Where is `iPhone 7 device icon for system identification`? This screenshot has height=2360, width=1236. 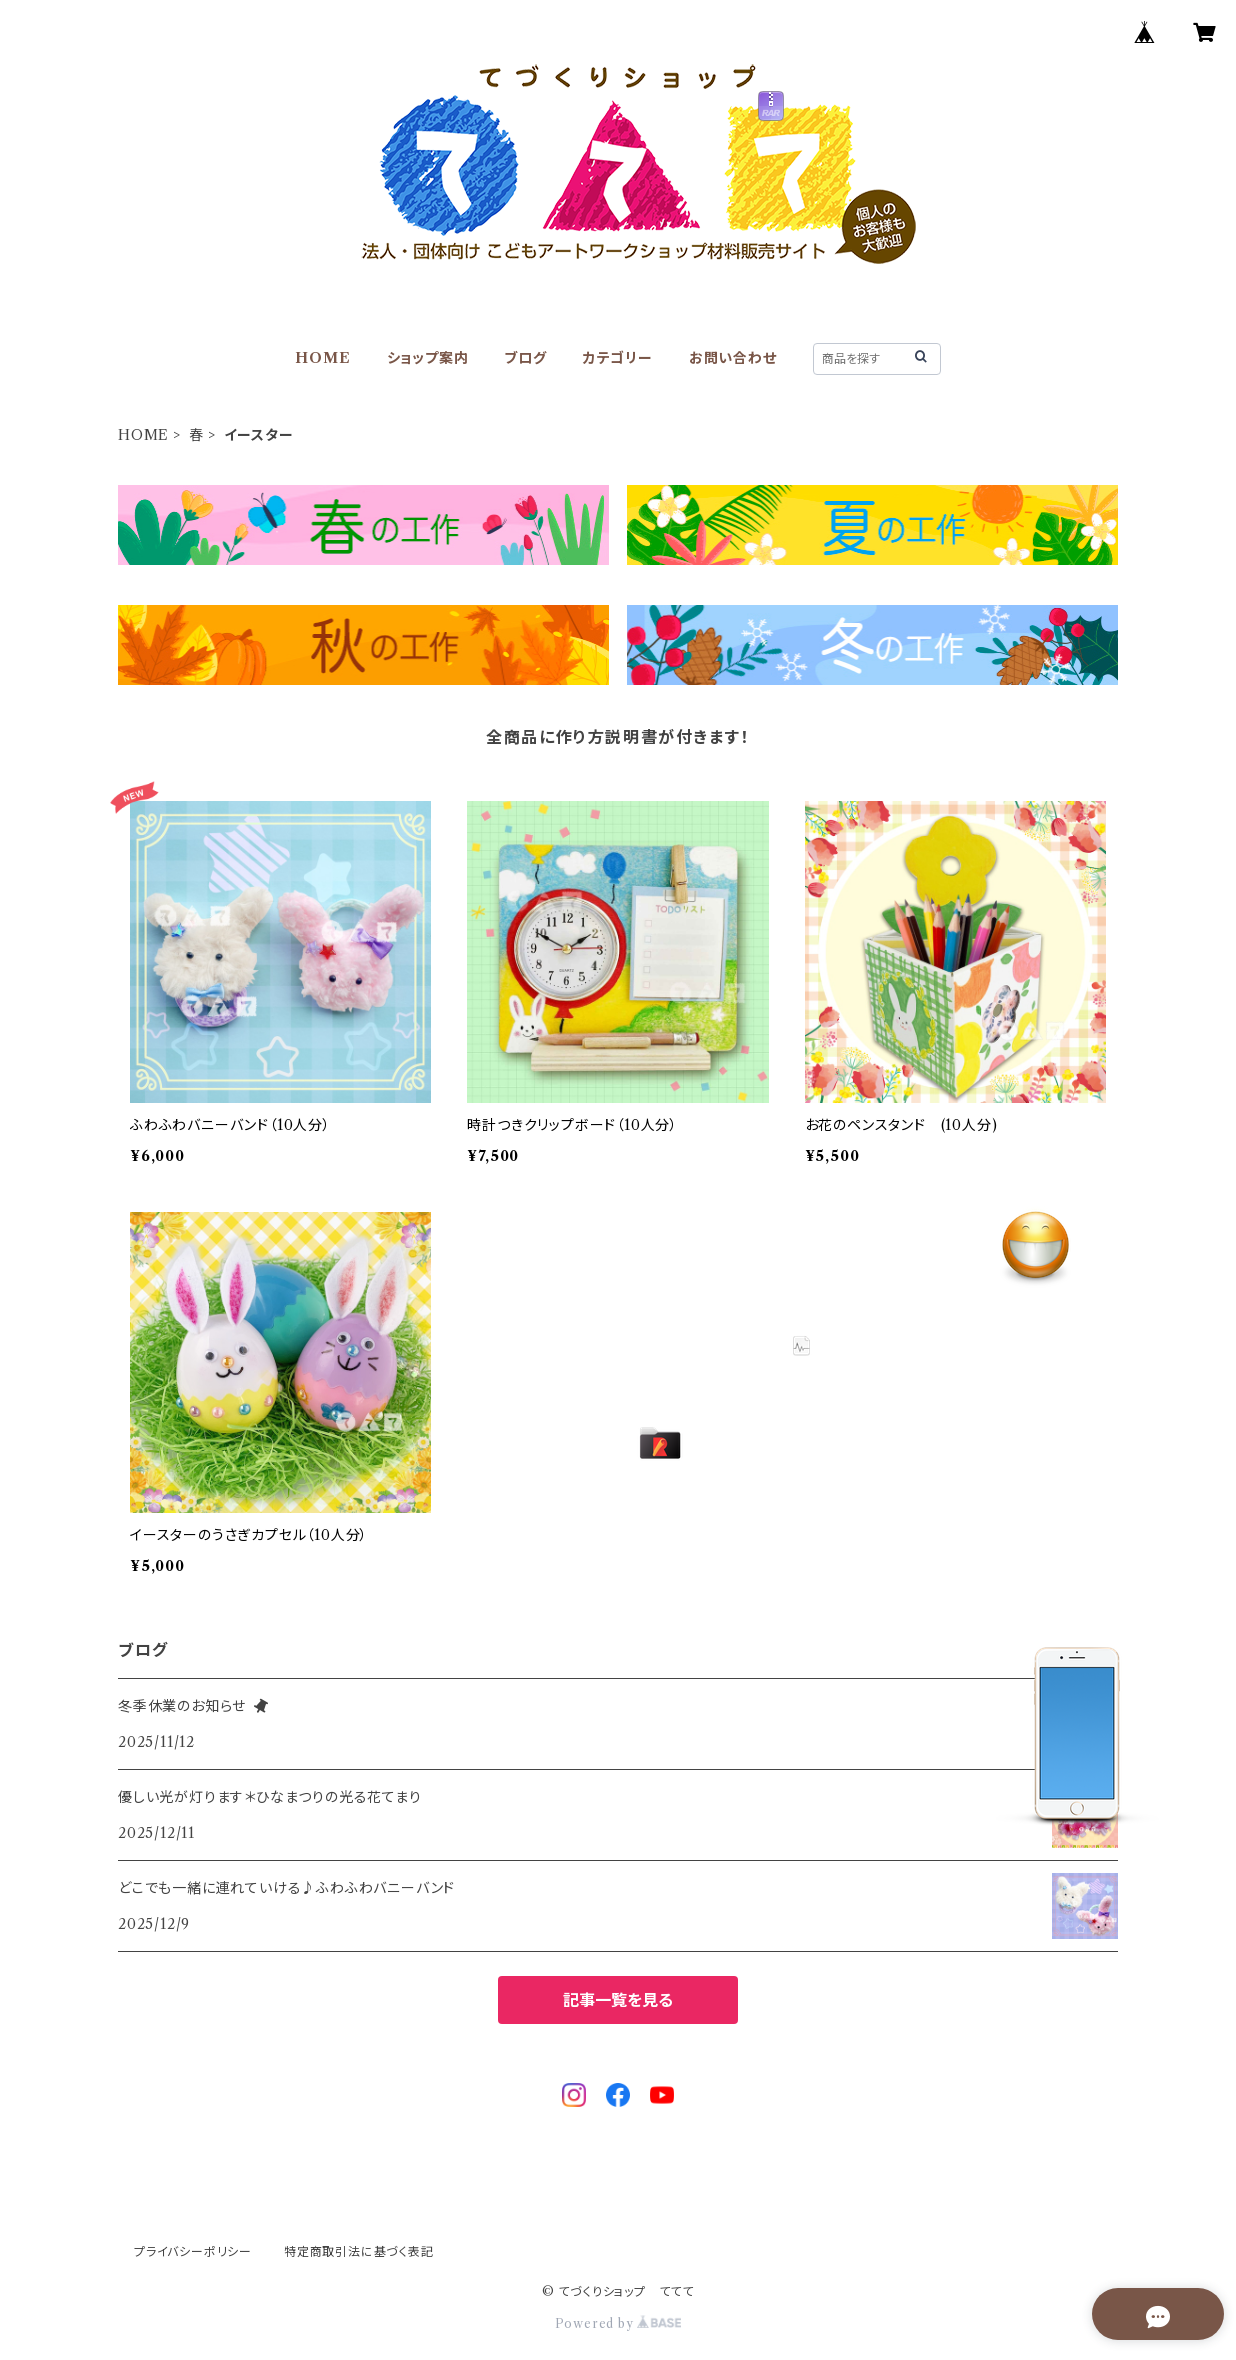 iPhone 7 device icon for system identification is located at coordinates (1077, 1736).